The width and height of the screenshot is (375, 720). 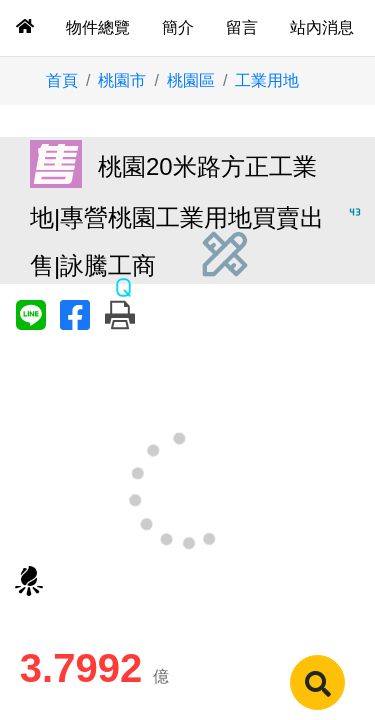 What do you see at coordinates (29, 581) in the screenshot?
I see `access campfire or outdoor activity features` at bounding box center [29, 581].